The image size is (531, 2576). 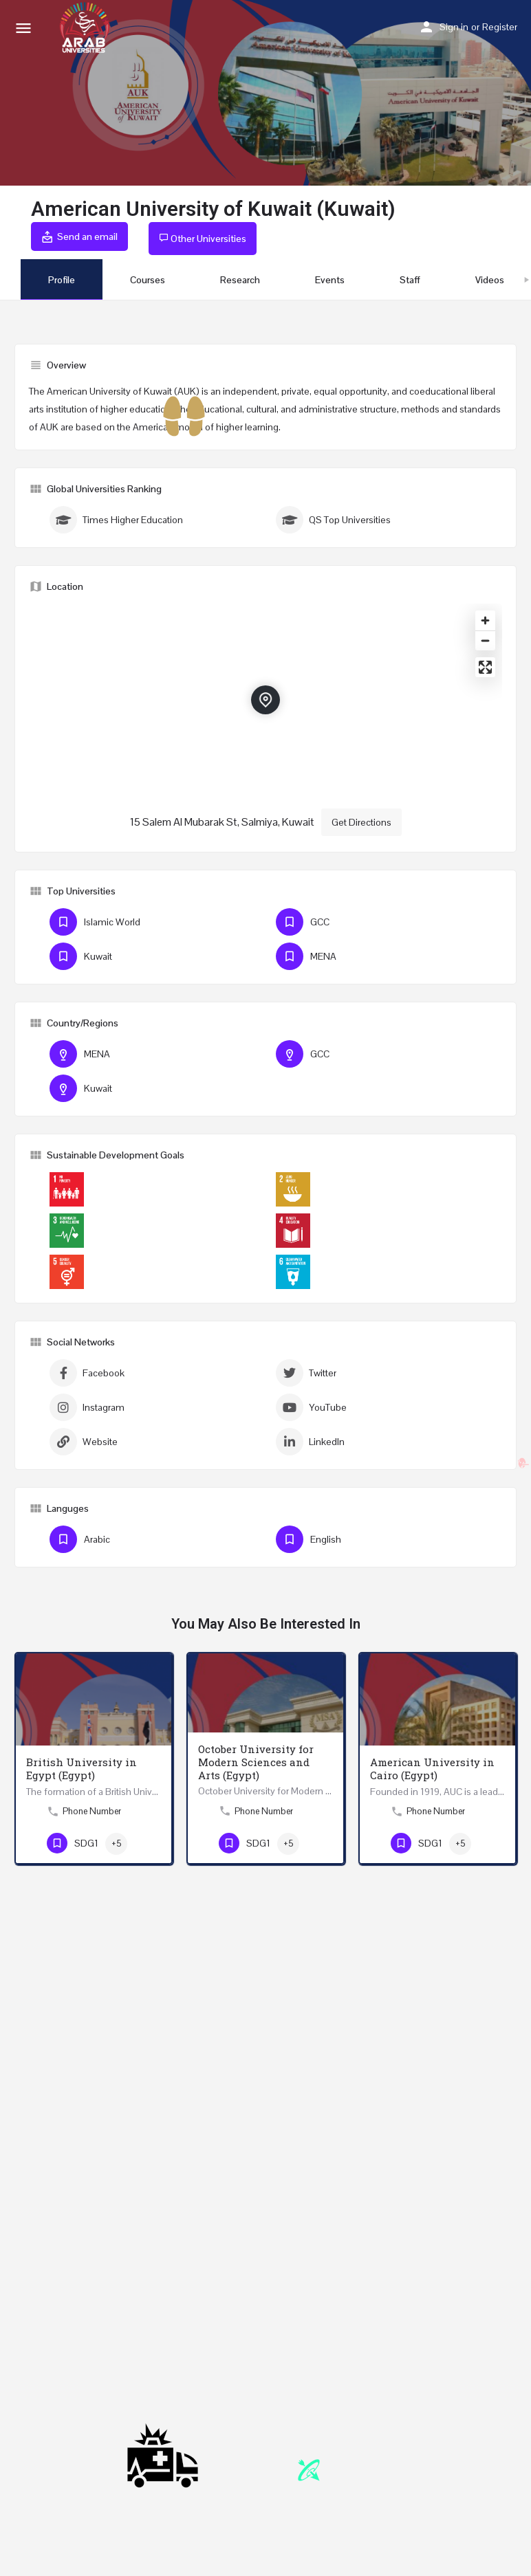 I want to click on request emergency medical services, so click(x=162, y=2455).